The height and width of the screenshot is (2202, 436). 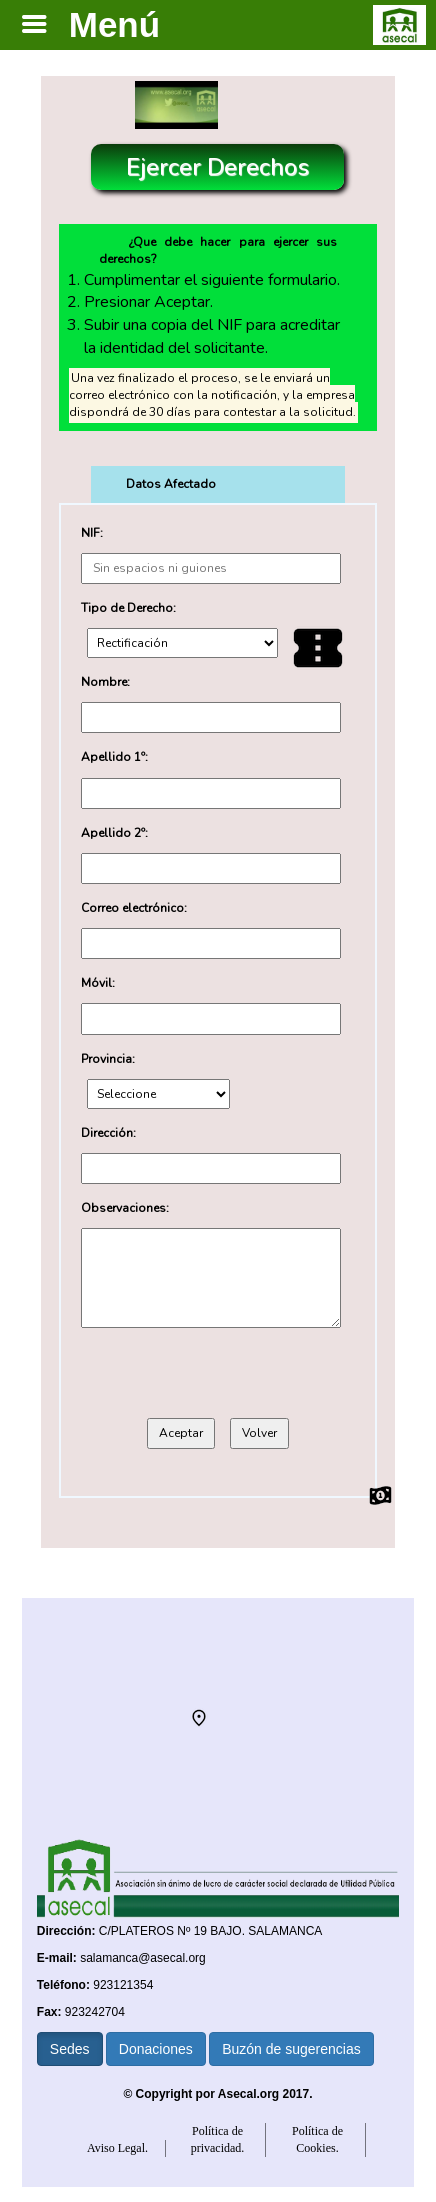 What do you see at coordinates (318, 648) in the screenshot?
I see `view your tickets or passes` at bounding box center [318, 648].